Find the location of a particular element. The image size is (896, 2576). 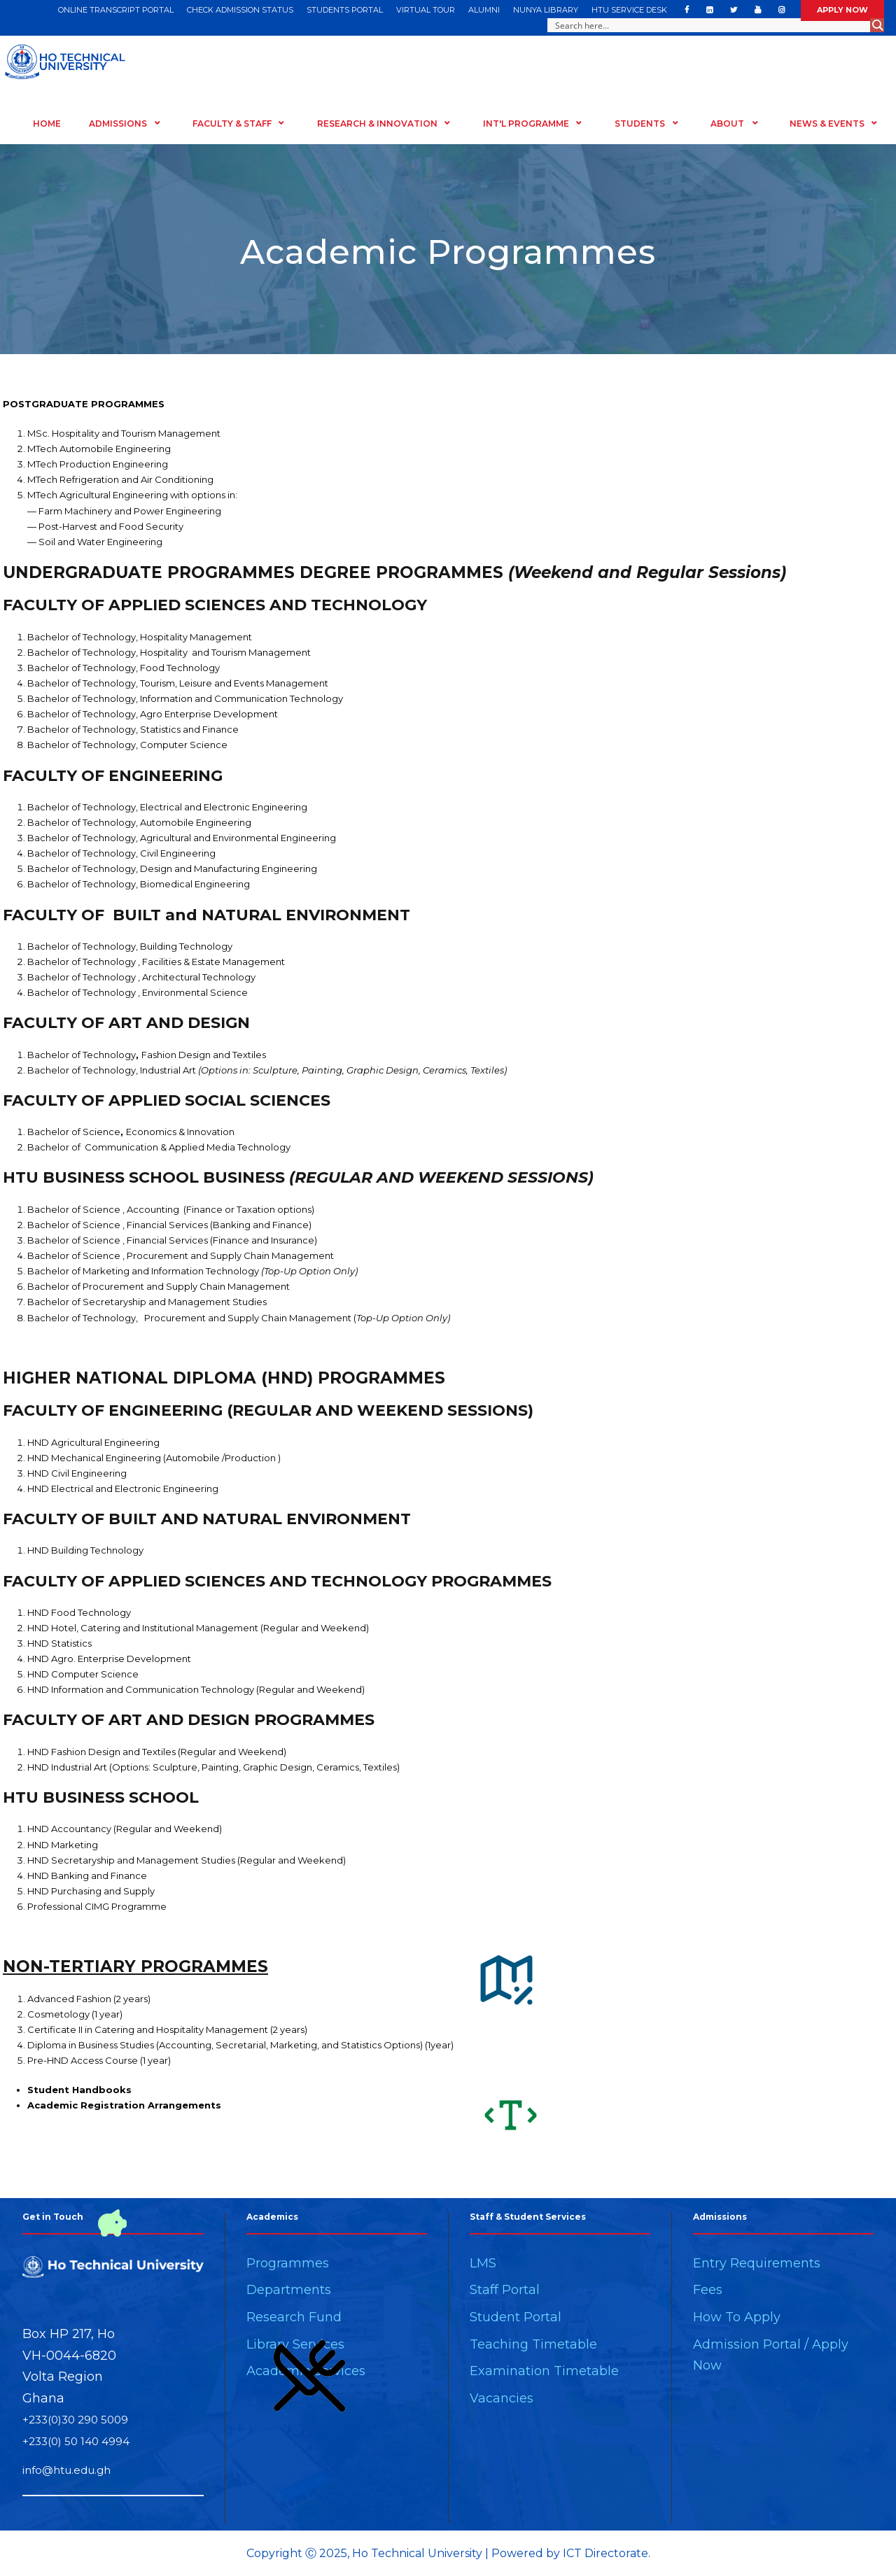

restaurant or dining location is located at coordinates (309, 2376).